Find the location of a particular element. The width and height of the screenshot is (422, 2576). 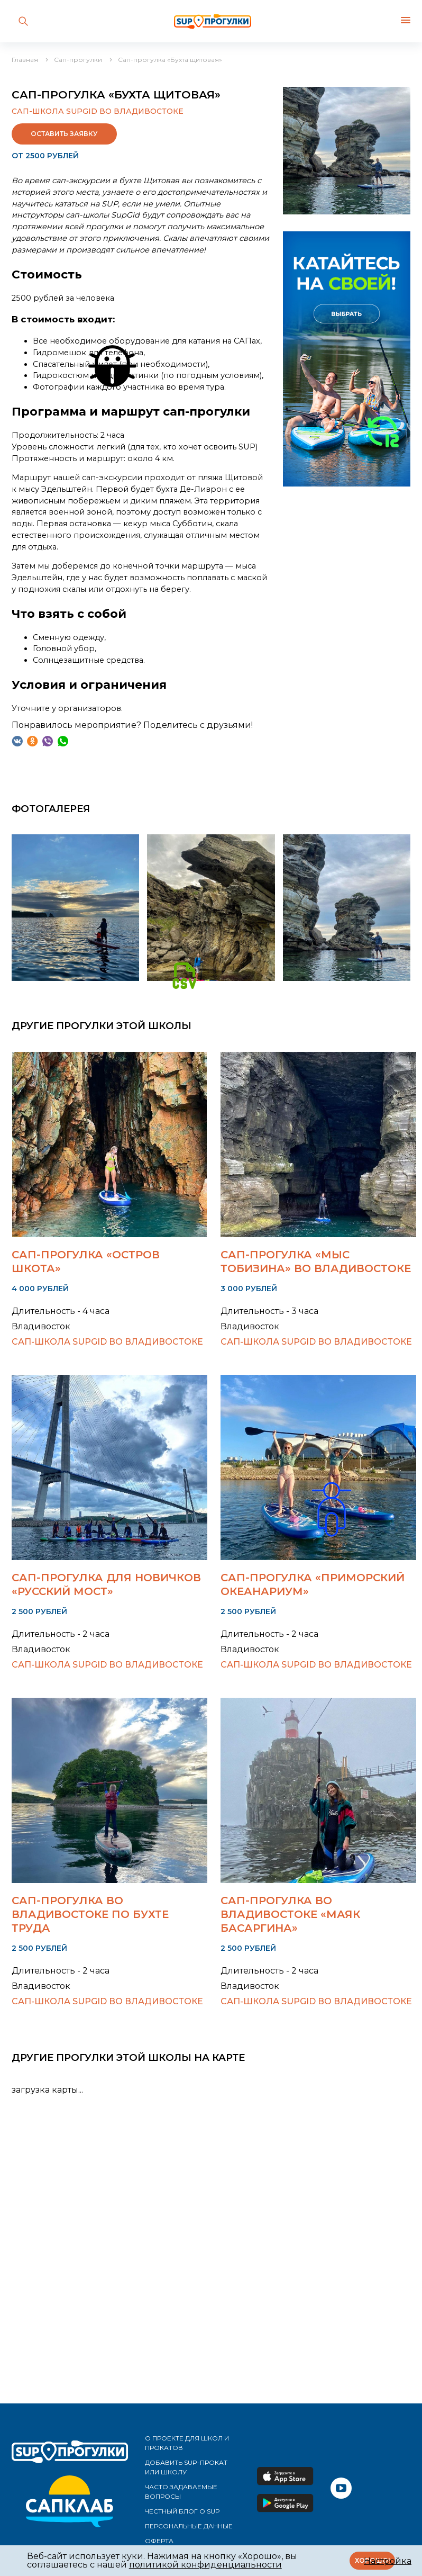

indicates a CSV file type is located at coordinates (185, 976).